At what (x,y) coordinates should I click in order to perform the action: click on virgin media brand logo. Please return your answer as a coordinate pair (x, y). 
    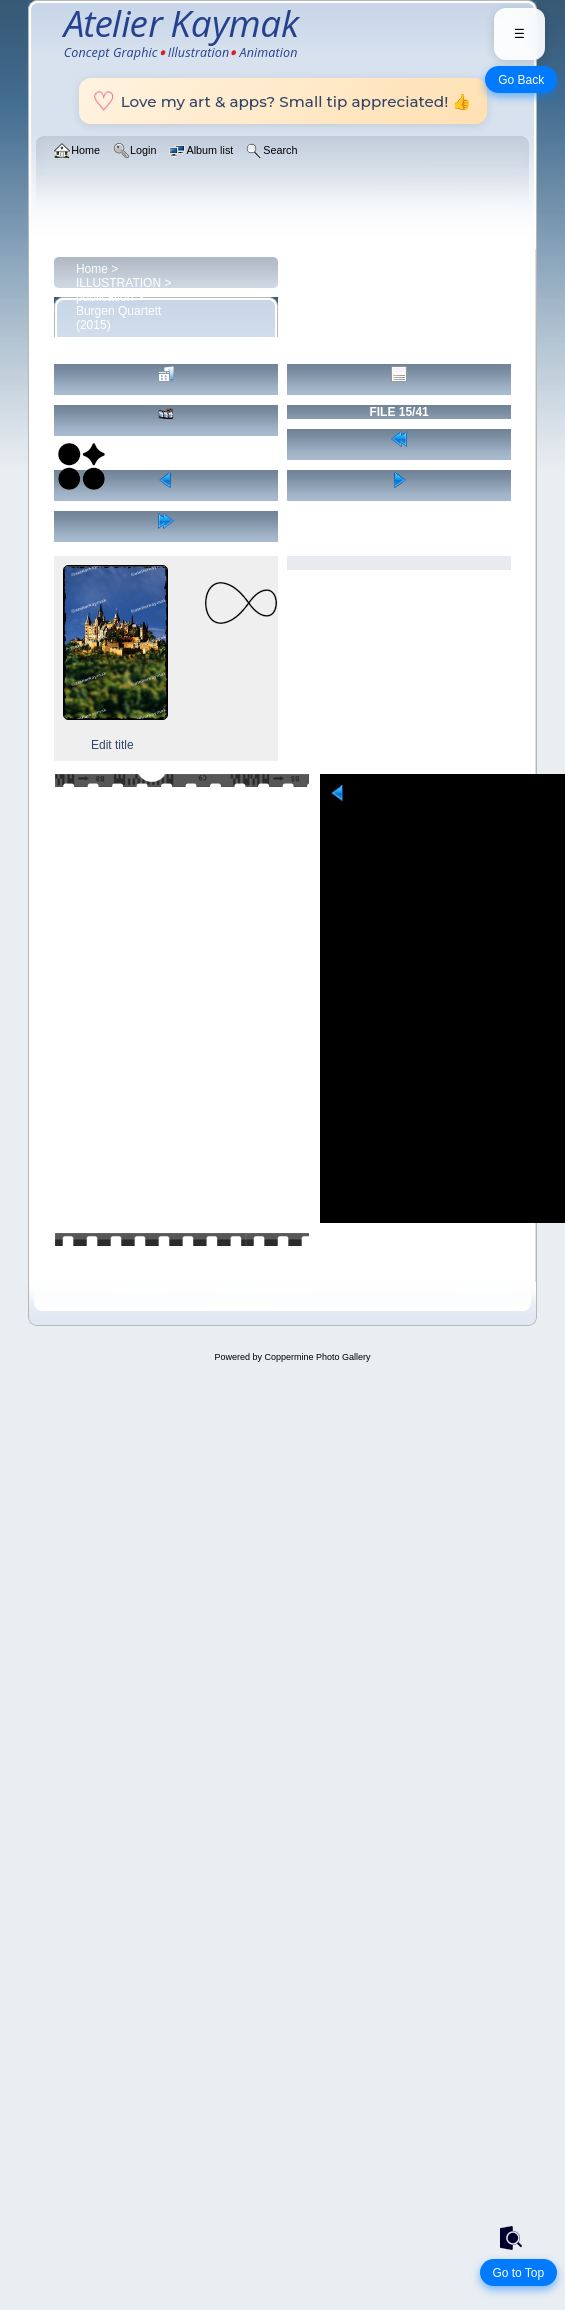
    Looking at the image, I should click on (241, 603).